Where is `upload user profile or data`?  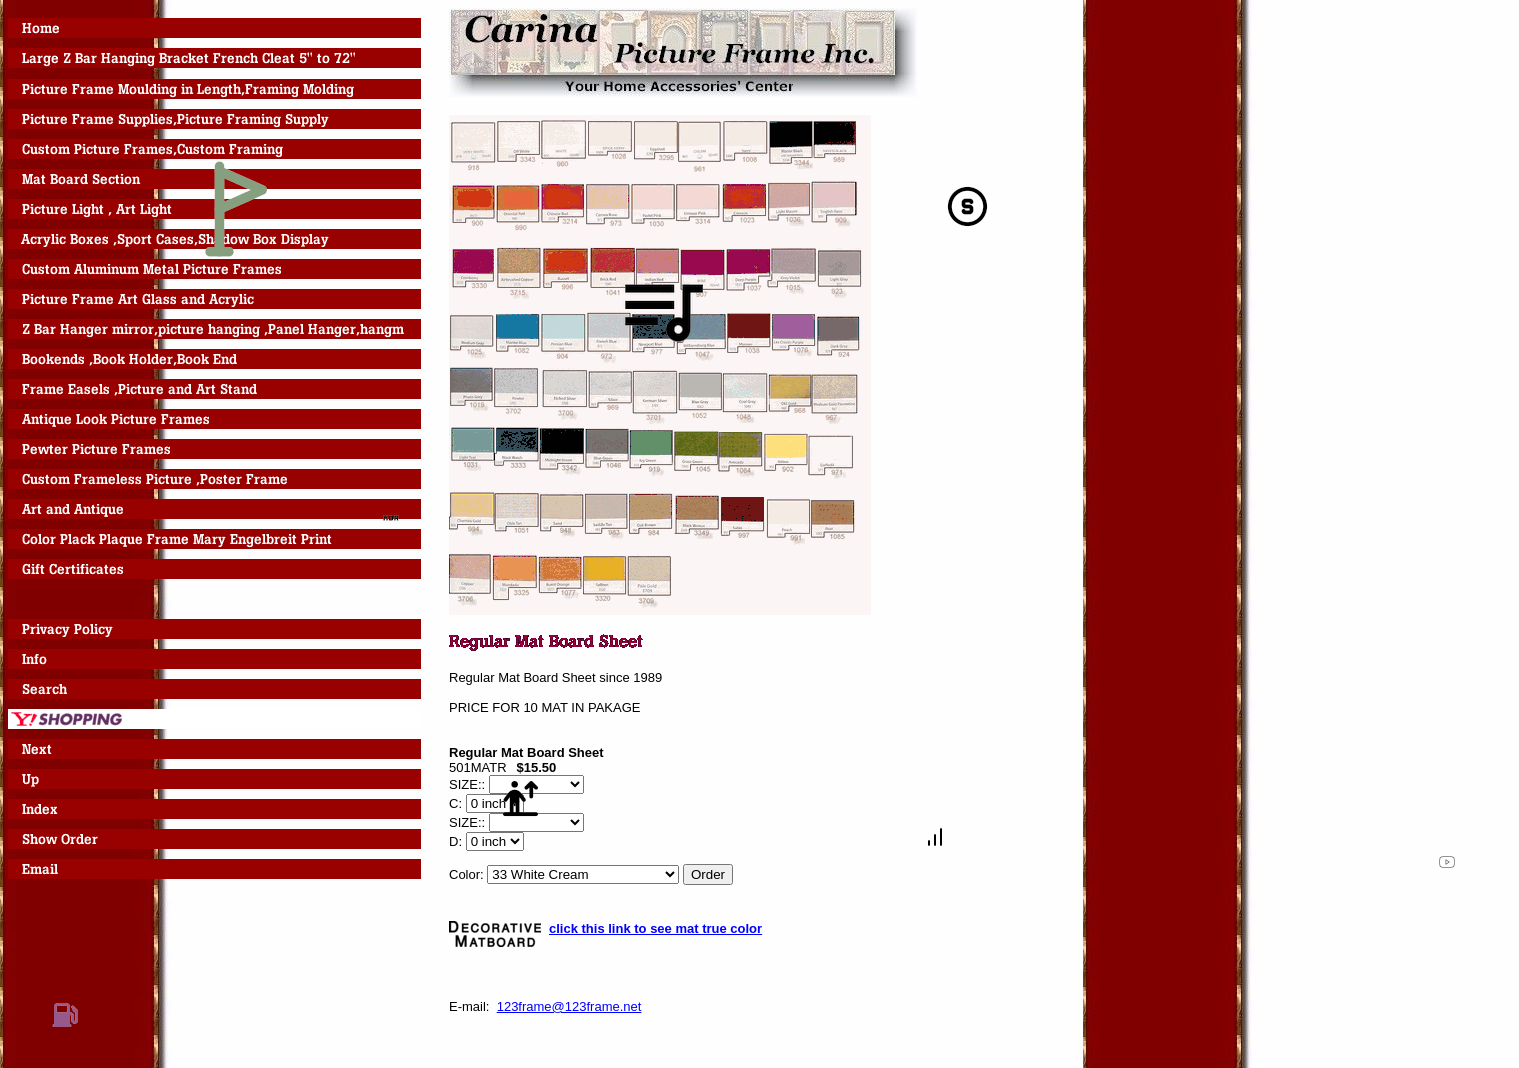 upload user profile or data is located at coordinates (520, 798).